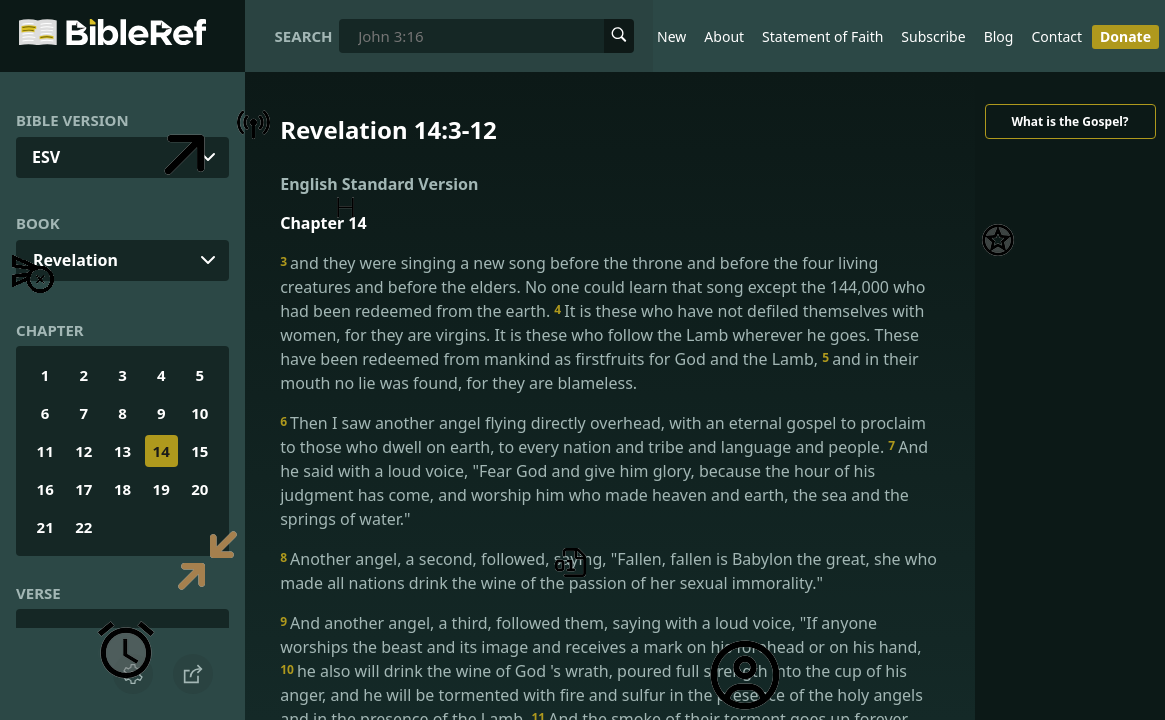  I want to click on view and manage alarms, so click(126, 650).